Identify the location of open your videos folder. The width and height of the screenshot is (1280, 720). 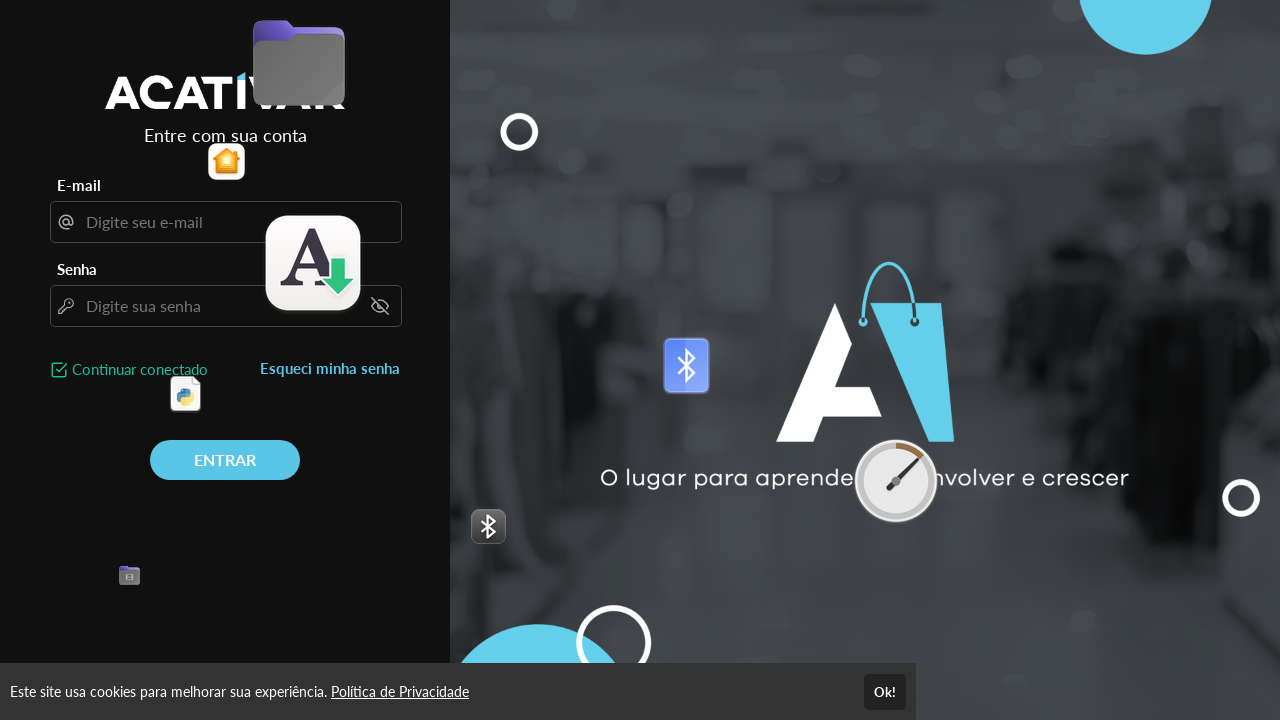
(129, 575).